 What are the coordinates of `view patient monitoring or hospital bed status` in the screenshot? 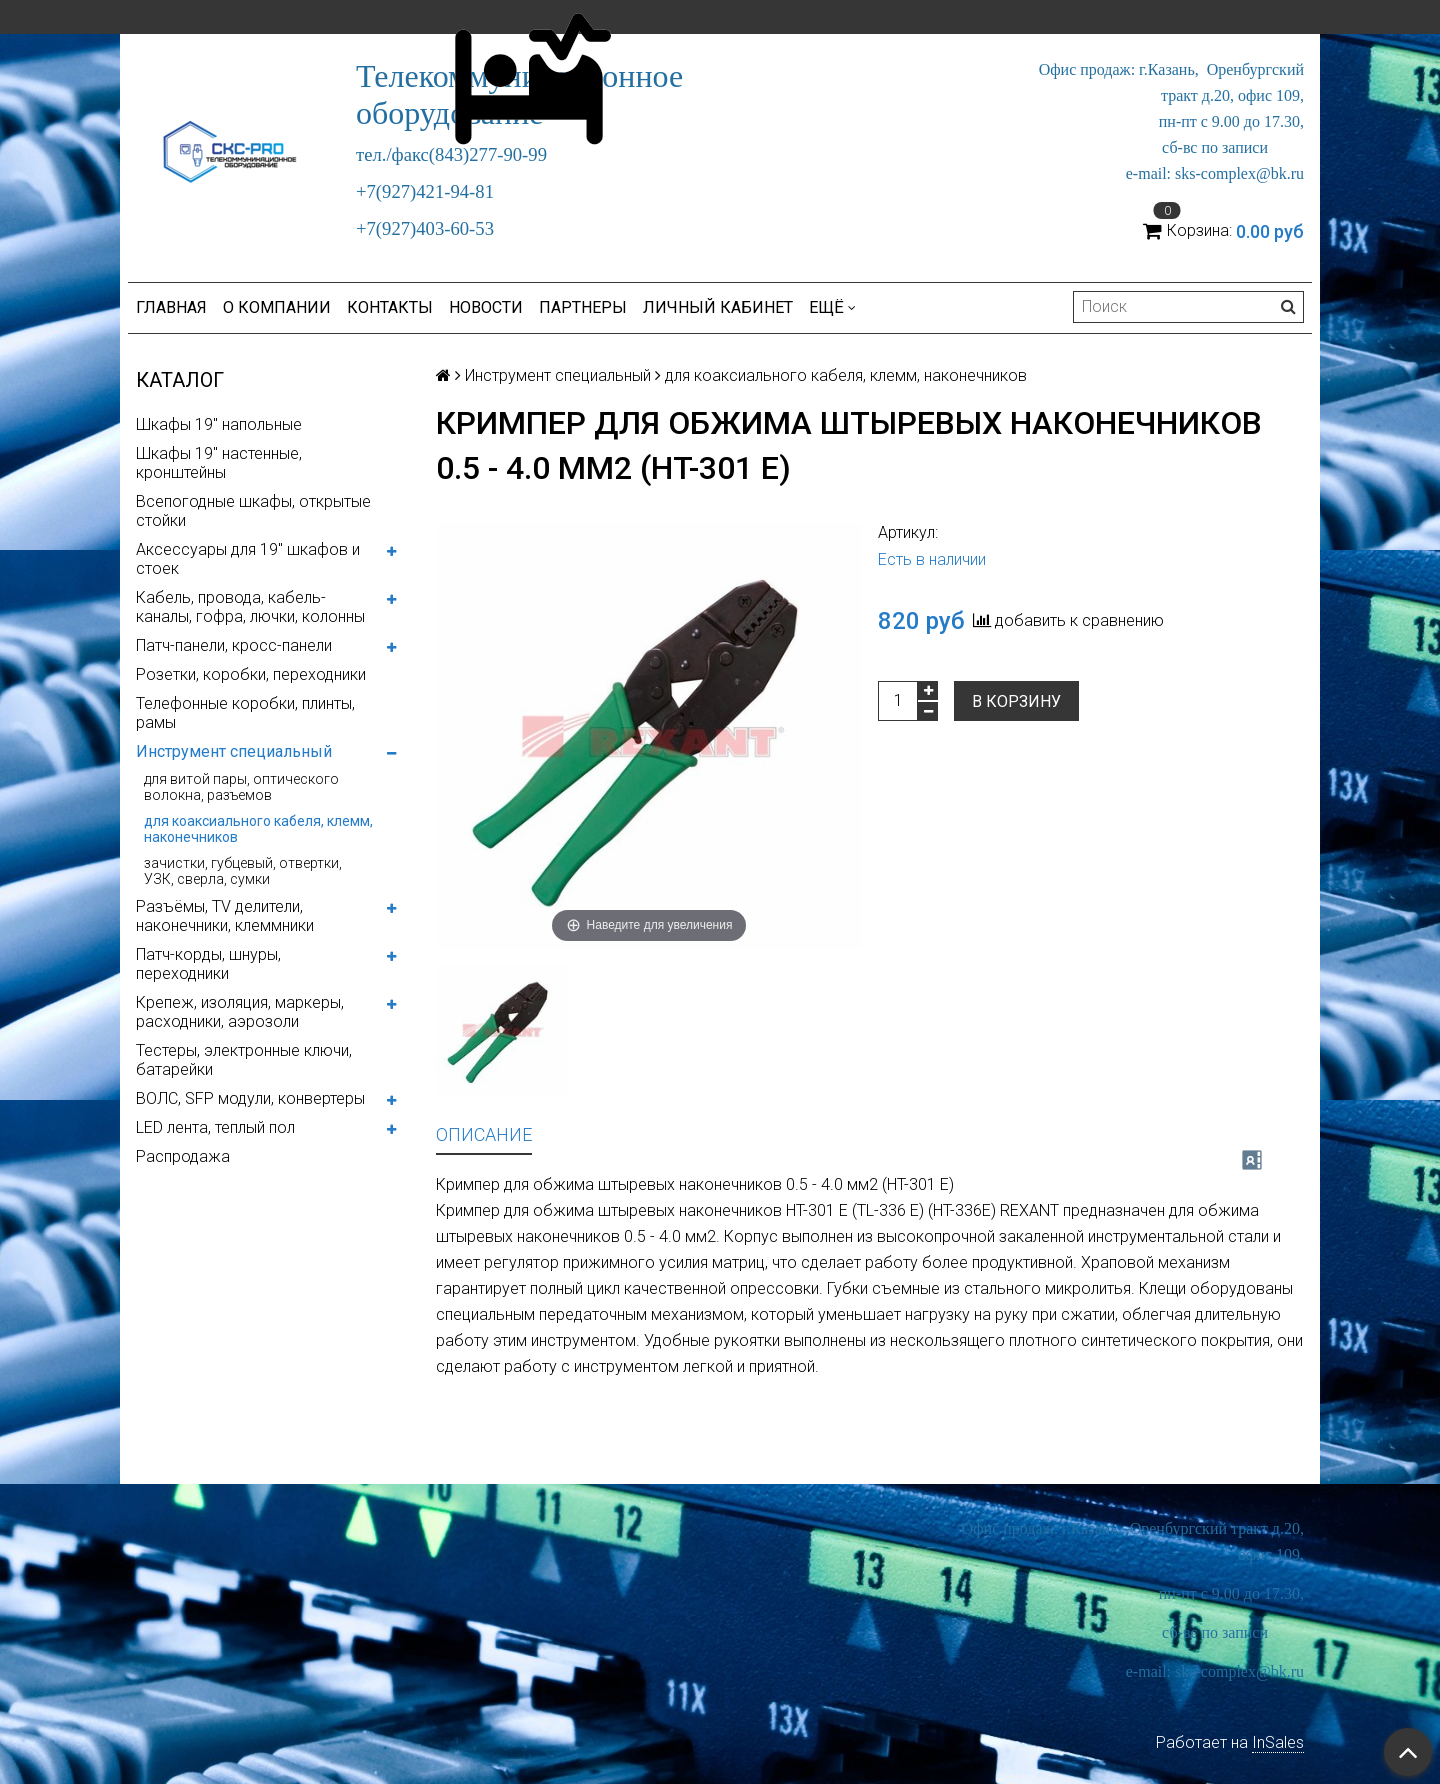 It's located at (529, 87).